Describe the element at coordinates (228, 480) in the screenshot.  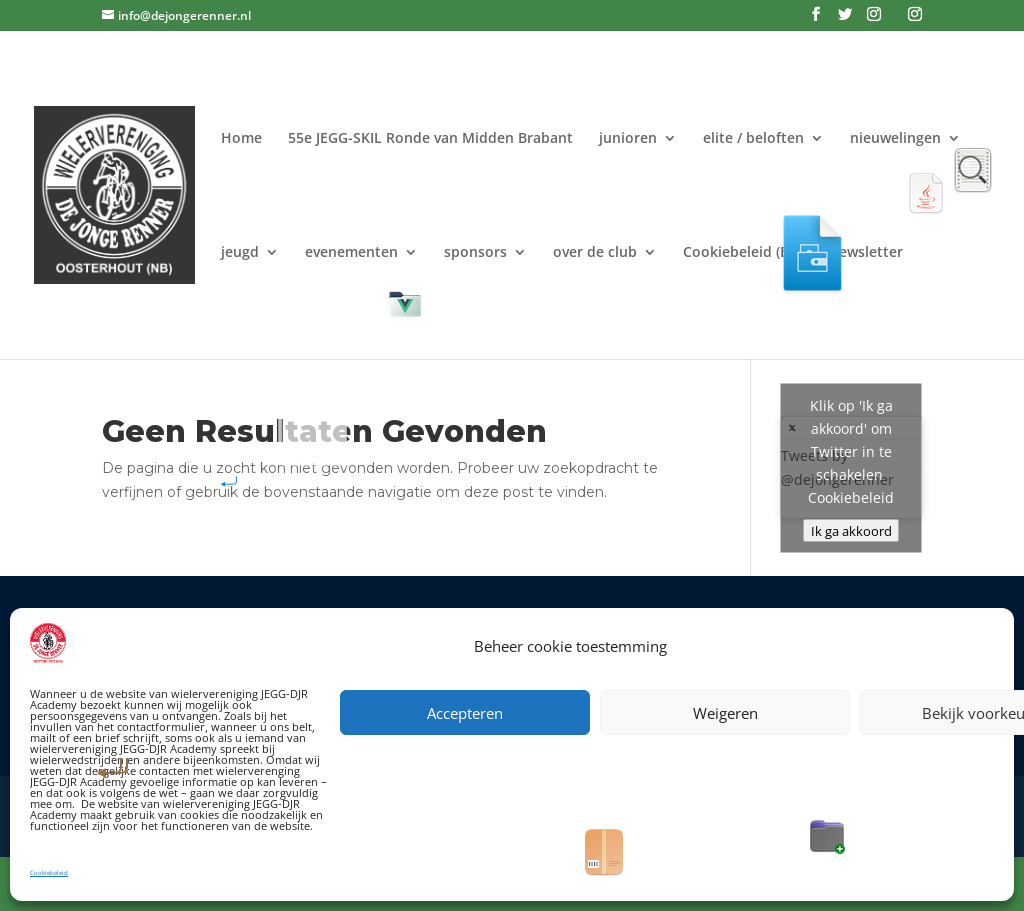
I see `reply to an email message` at that location.